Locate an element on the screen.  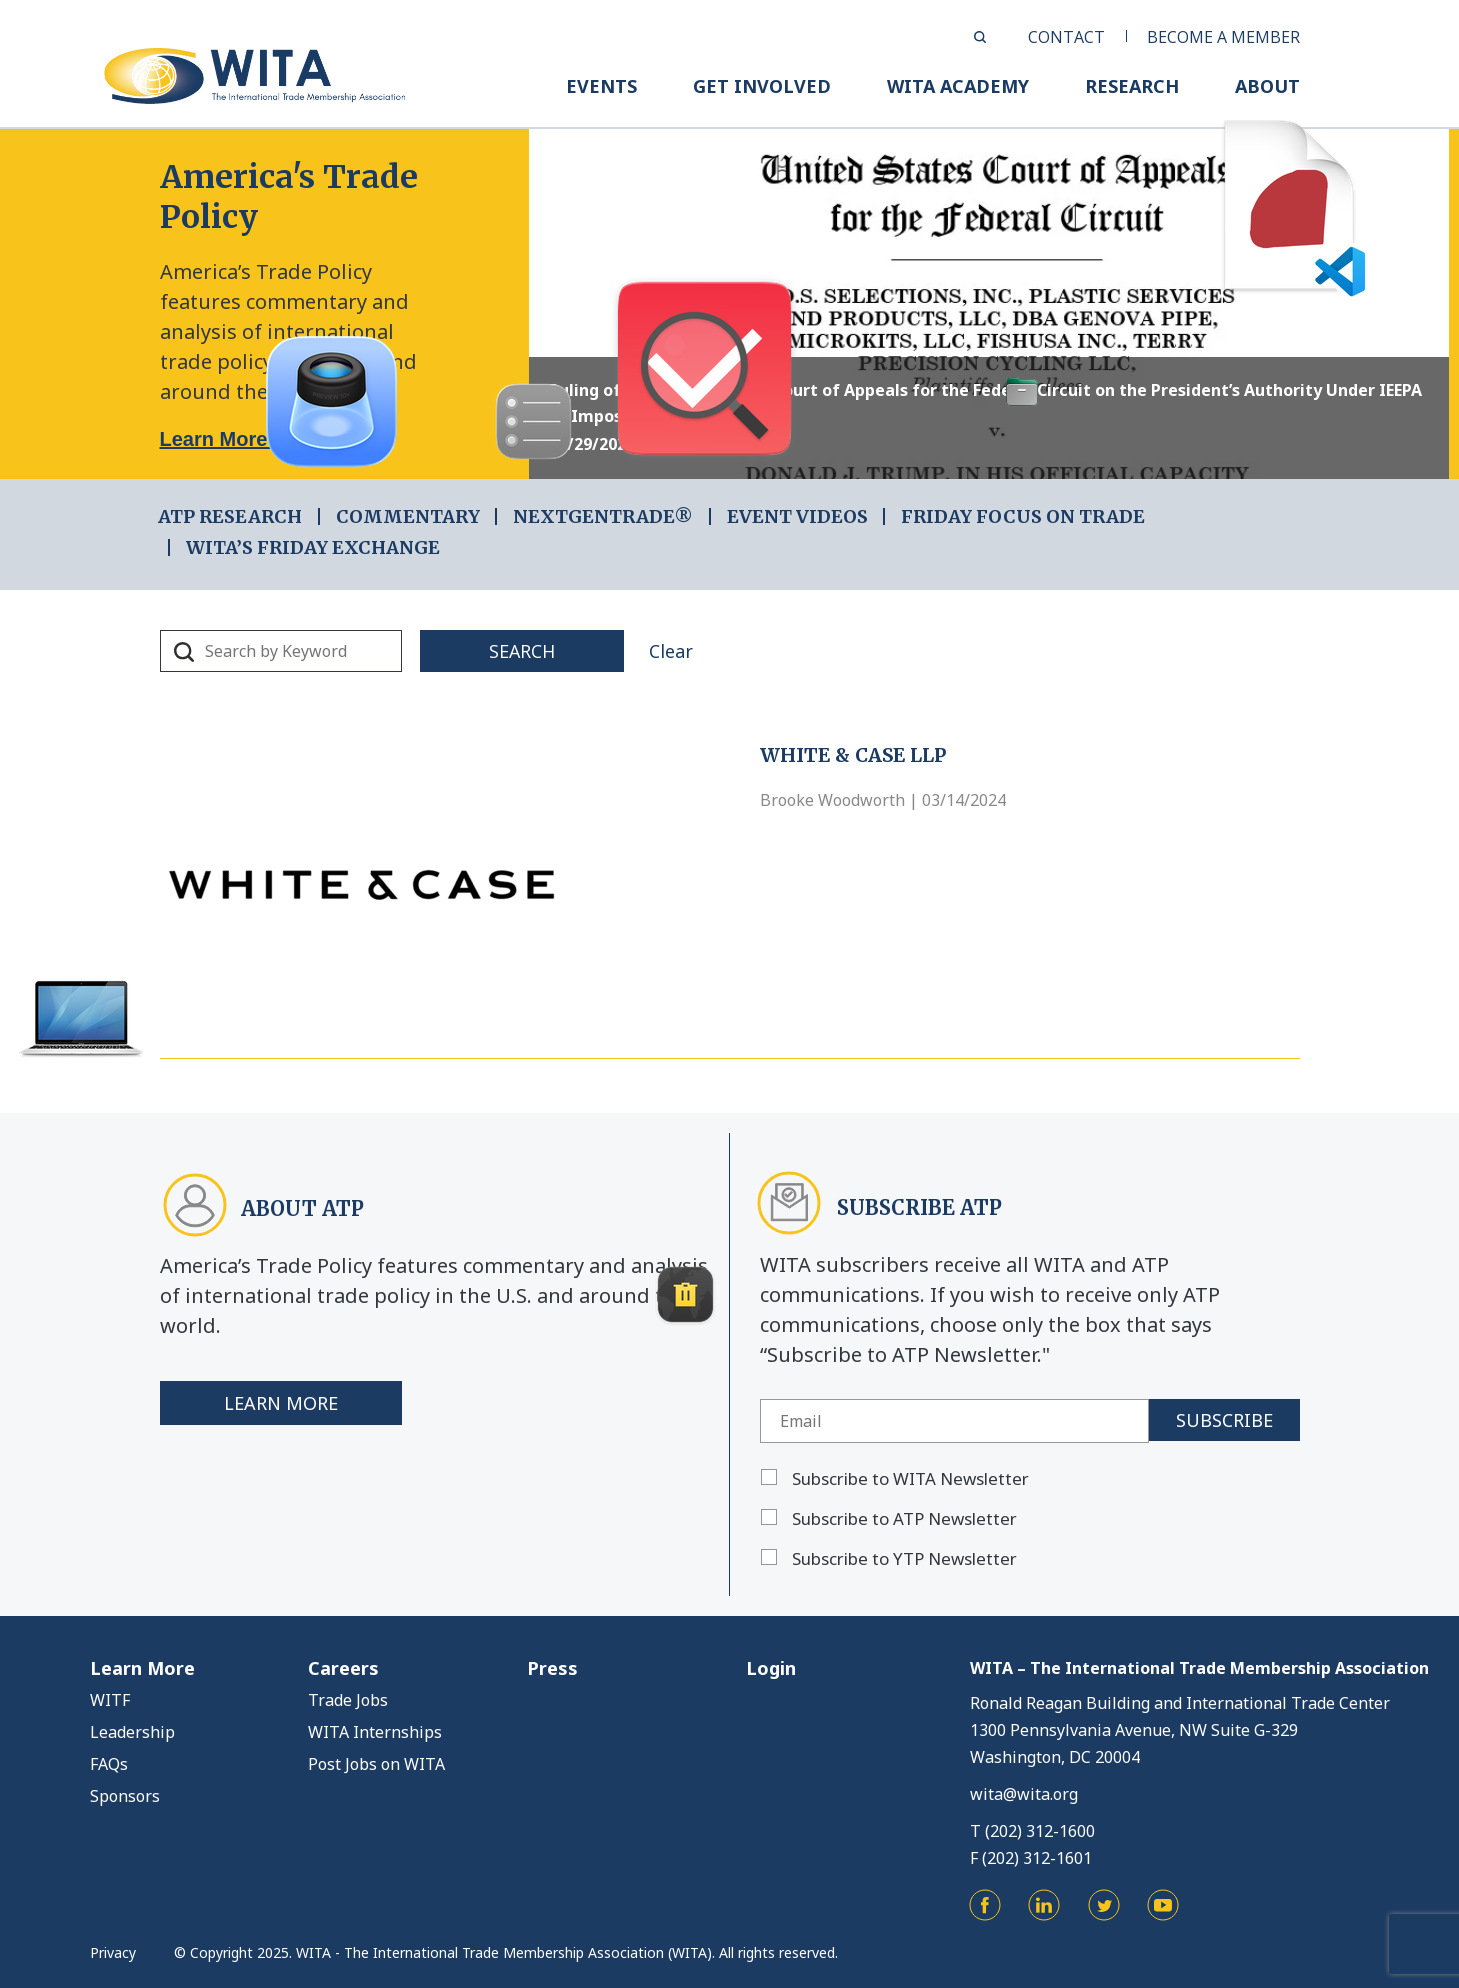
manage browser cache and temporary files is located at coordinates (685, 1295).